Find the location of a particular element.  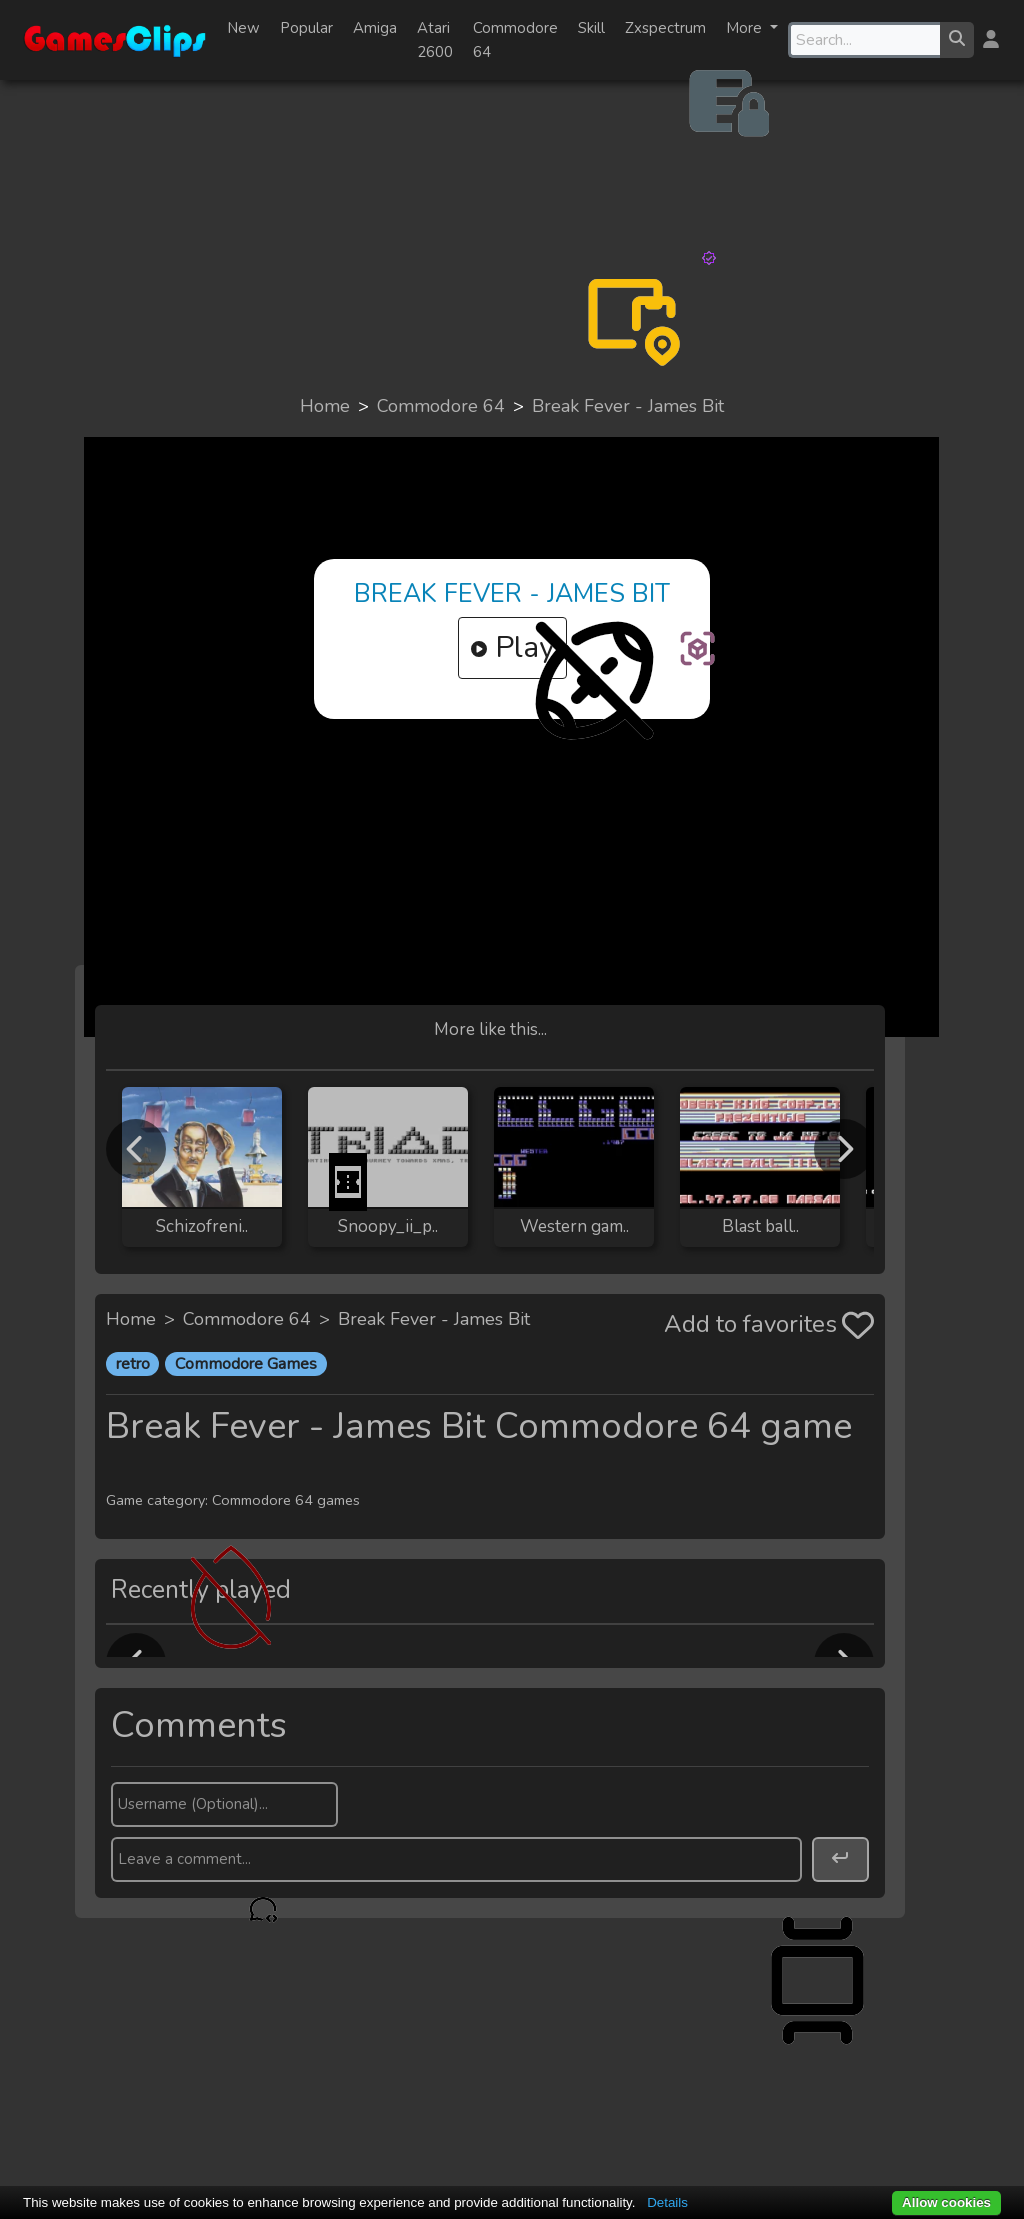

disable football notifications is located at coordinates (594, 680).